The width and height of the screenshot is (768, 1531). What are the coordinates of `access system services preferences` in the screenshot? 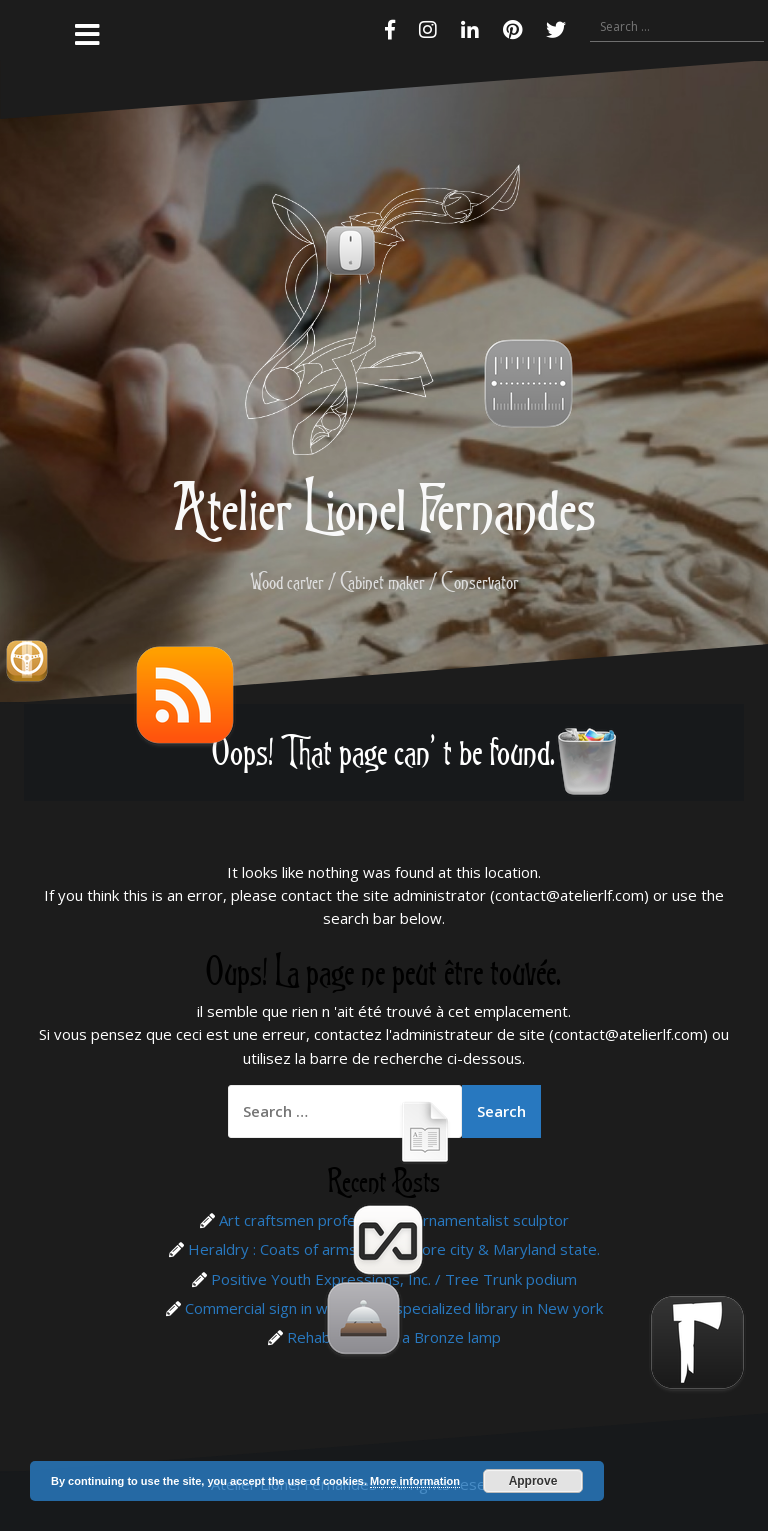 It's located at (363, 1319).